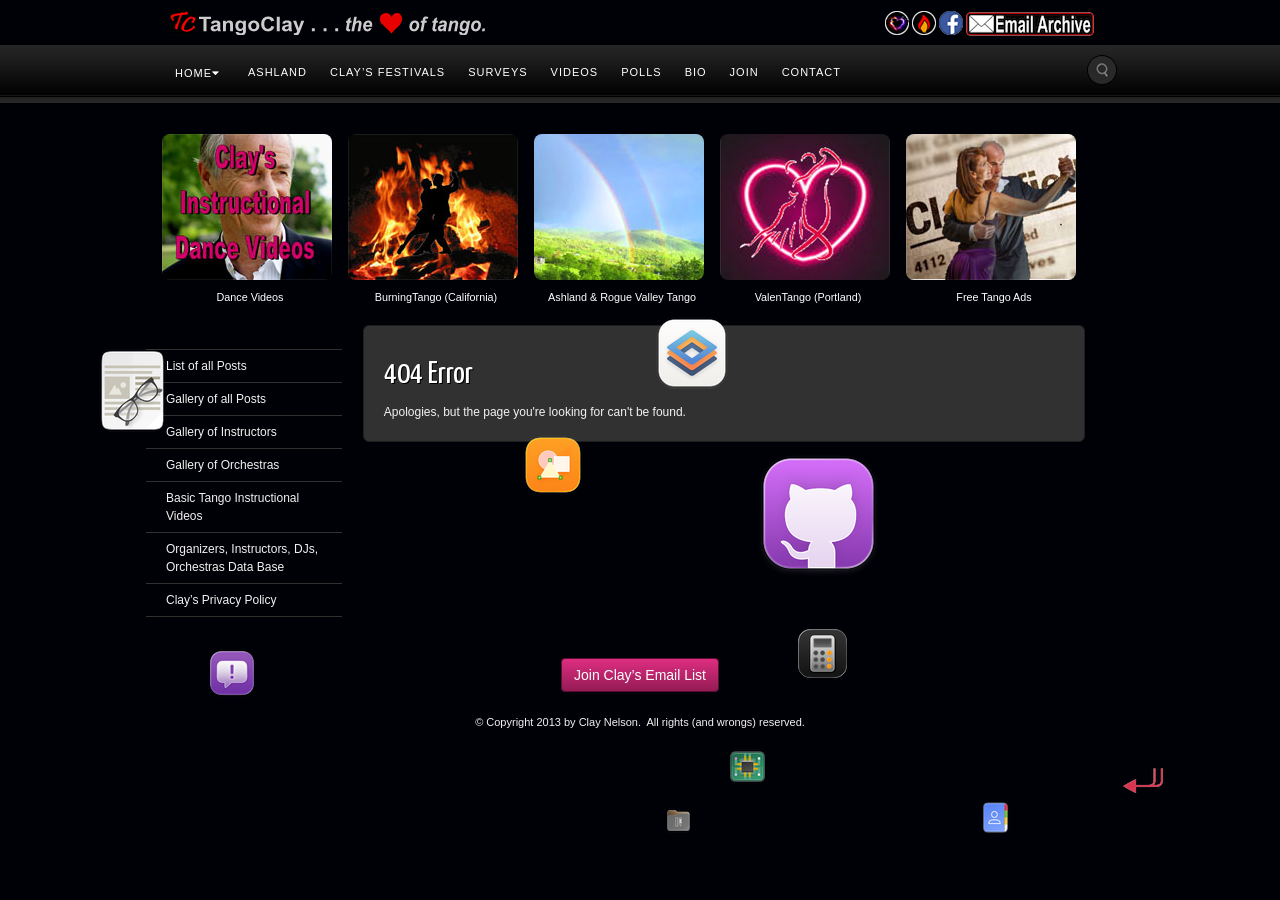 This screenshot has height=900, width=1280. Describe the element at coordinates (678, 820) in the screenshot. I see `access document templates folder` at that location.